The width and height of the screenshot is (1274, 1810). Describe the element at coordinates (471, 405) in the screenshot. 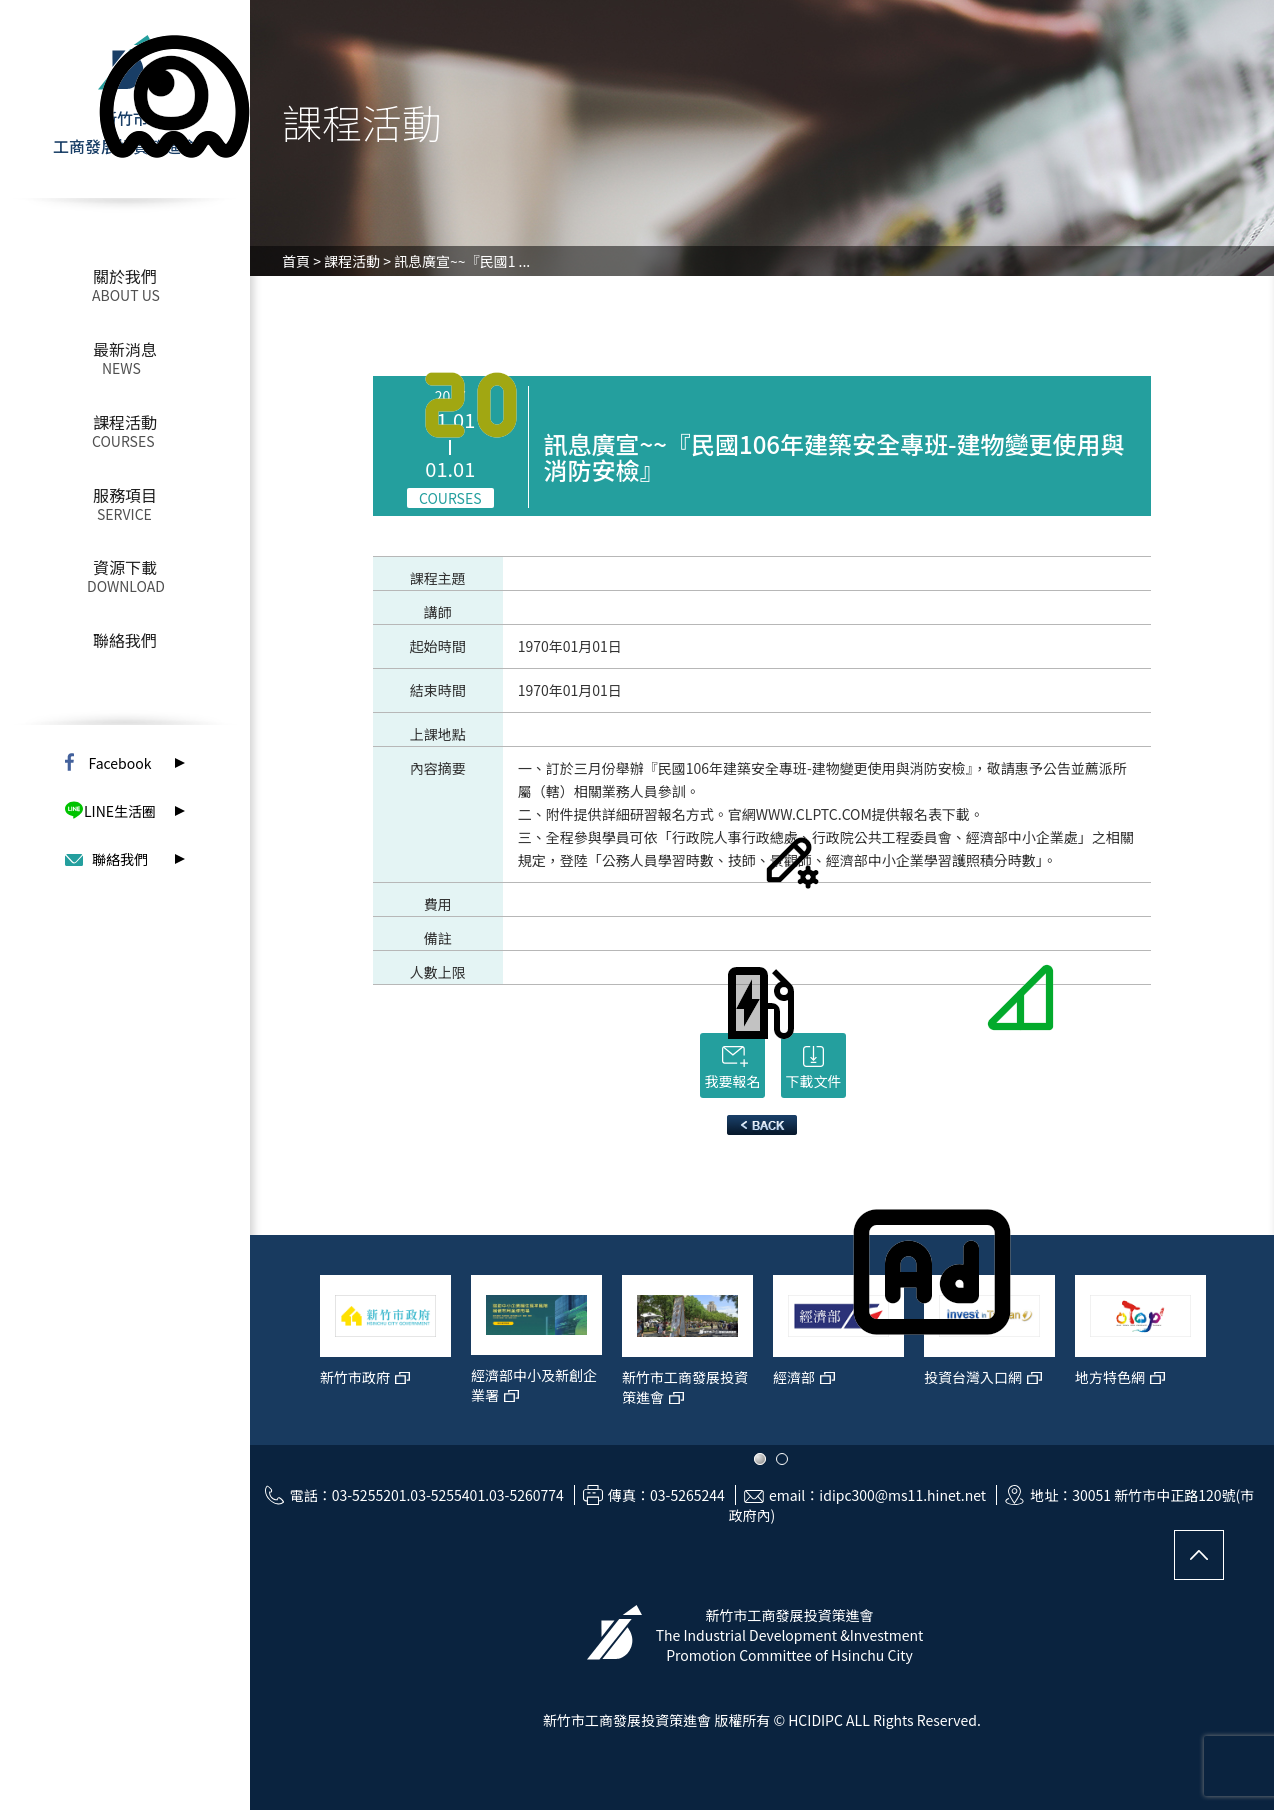

I see `indicates 20 items or notifications` at that location.